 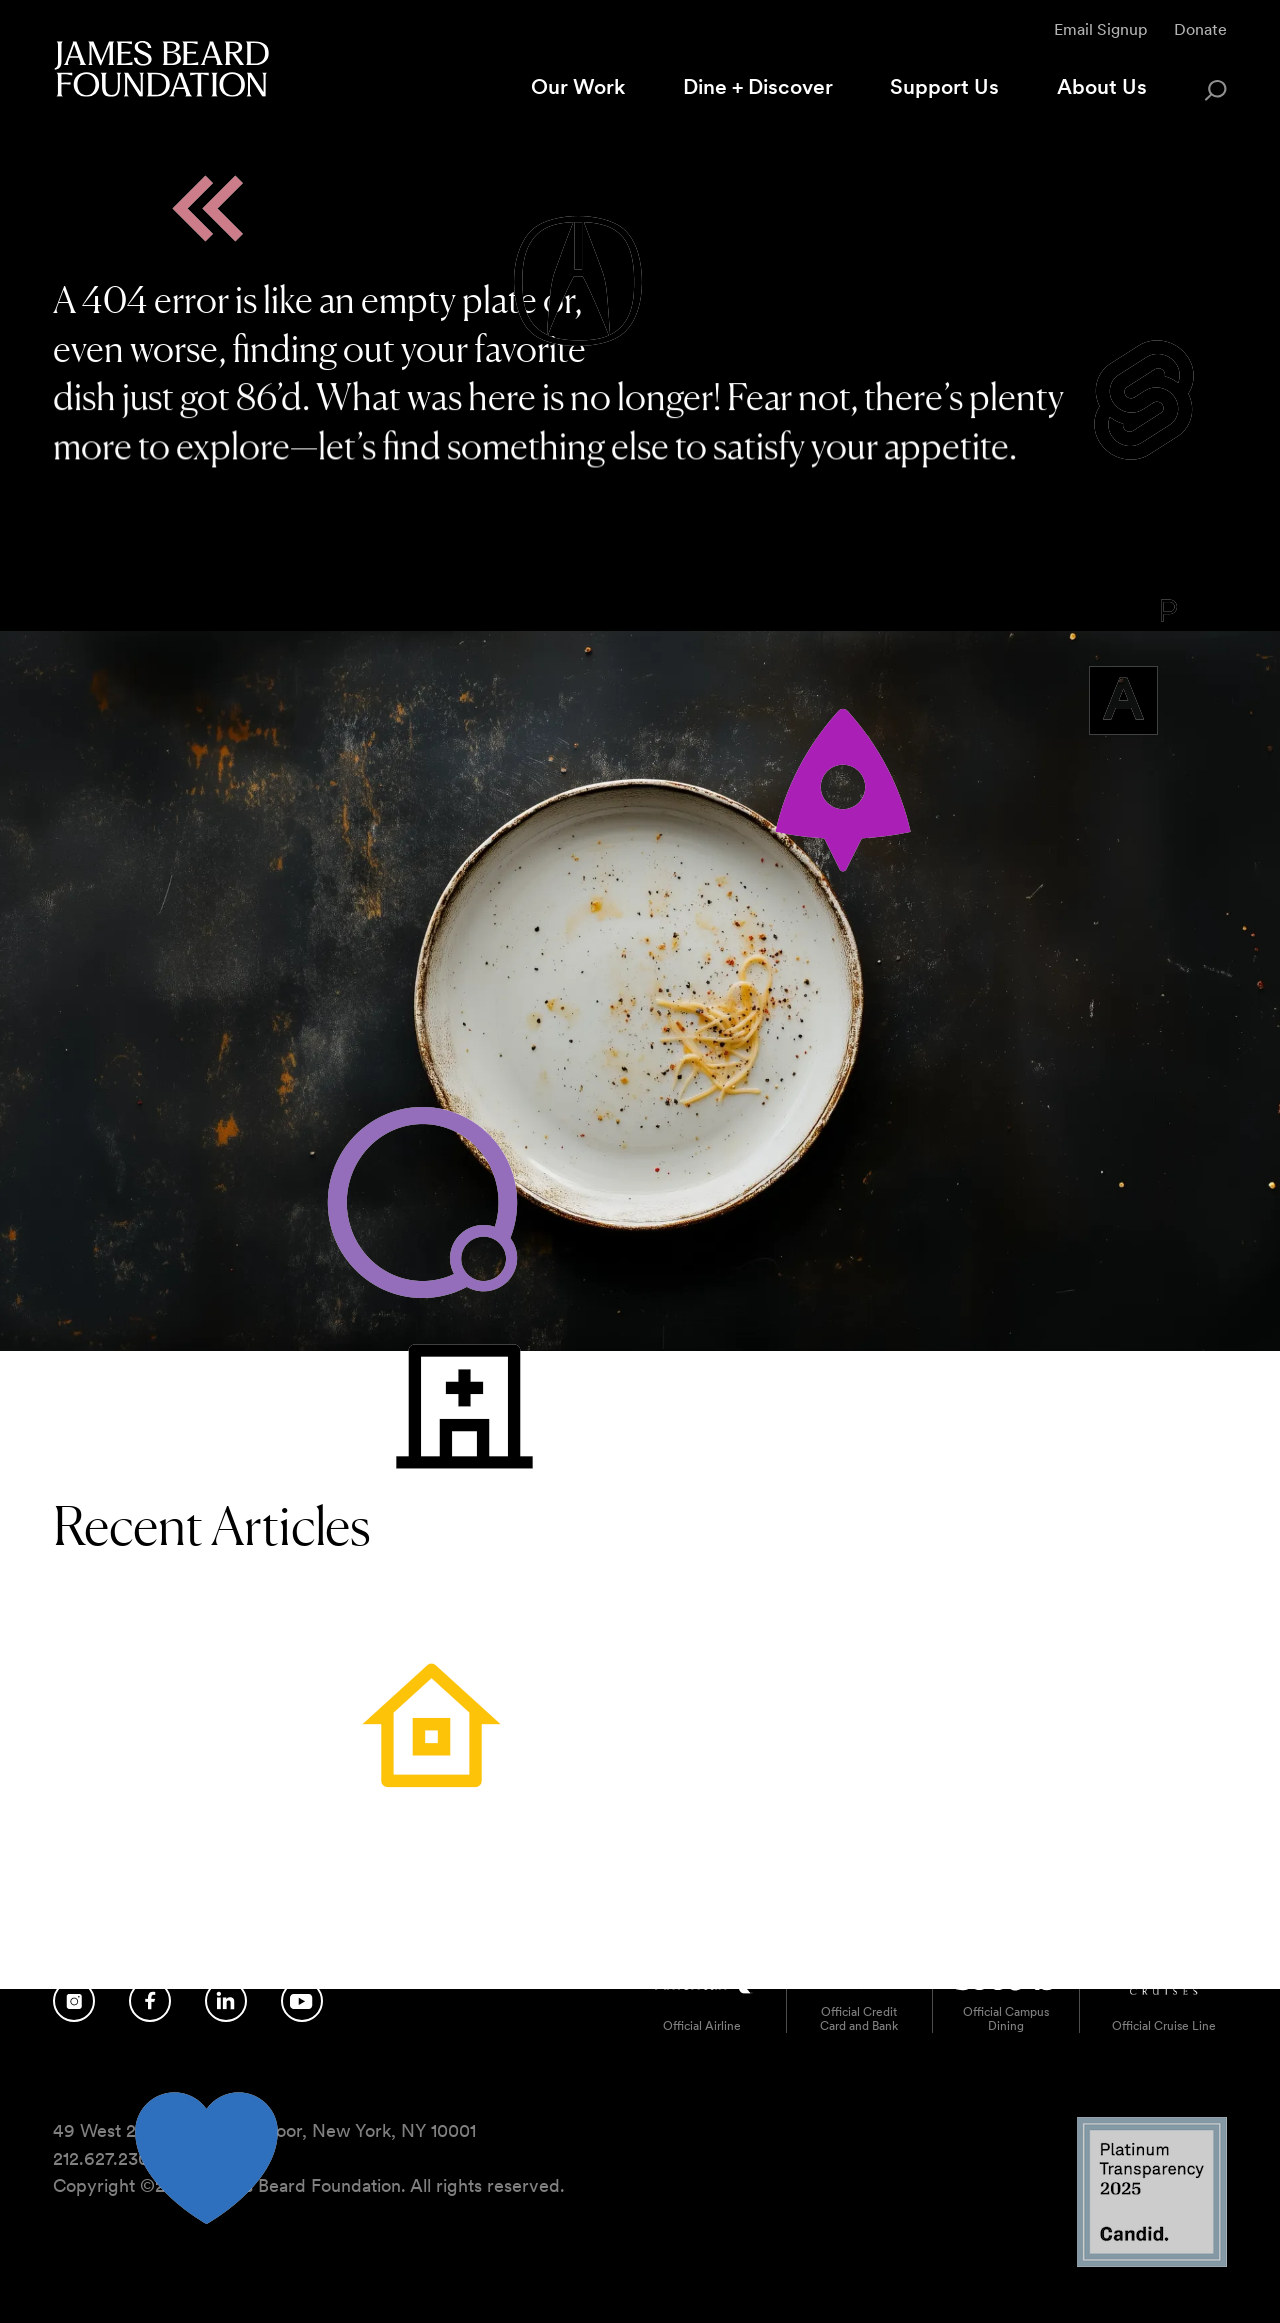 What do you see at coordinates (431, 1730) in the screenshot?
I see `navigate to home screen` at bounding box center [431, 1730].